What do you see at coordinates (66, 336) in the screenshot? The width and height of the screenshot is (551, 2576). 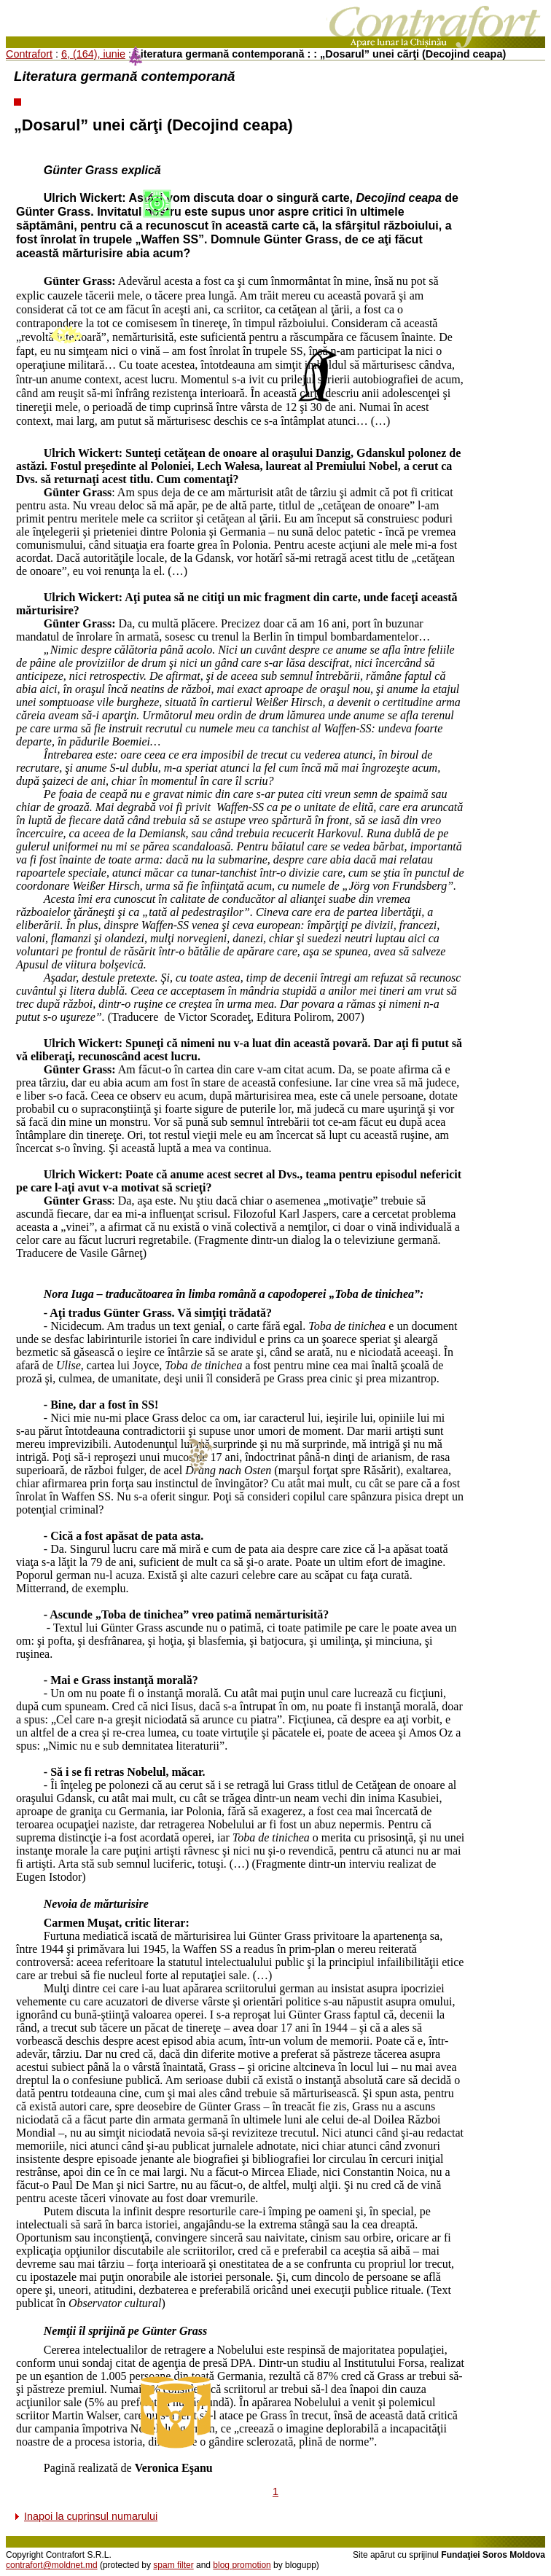 I see `indicates a special ability or enhanced vision power-up` at bounding box center [66, 336].